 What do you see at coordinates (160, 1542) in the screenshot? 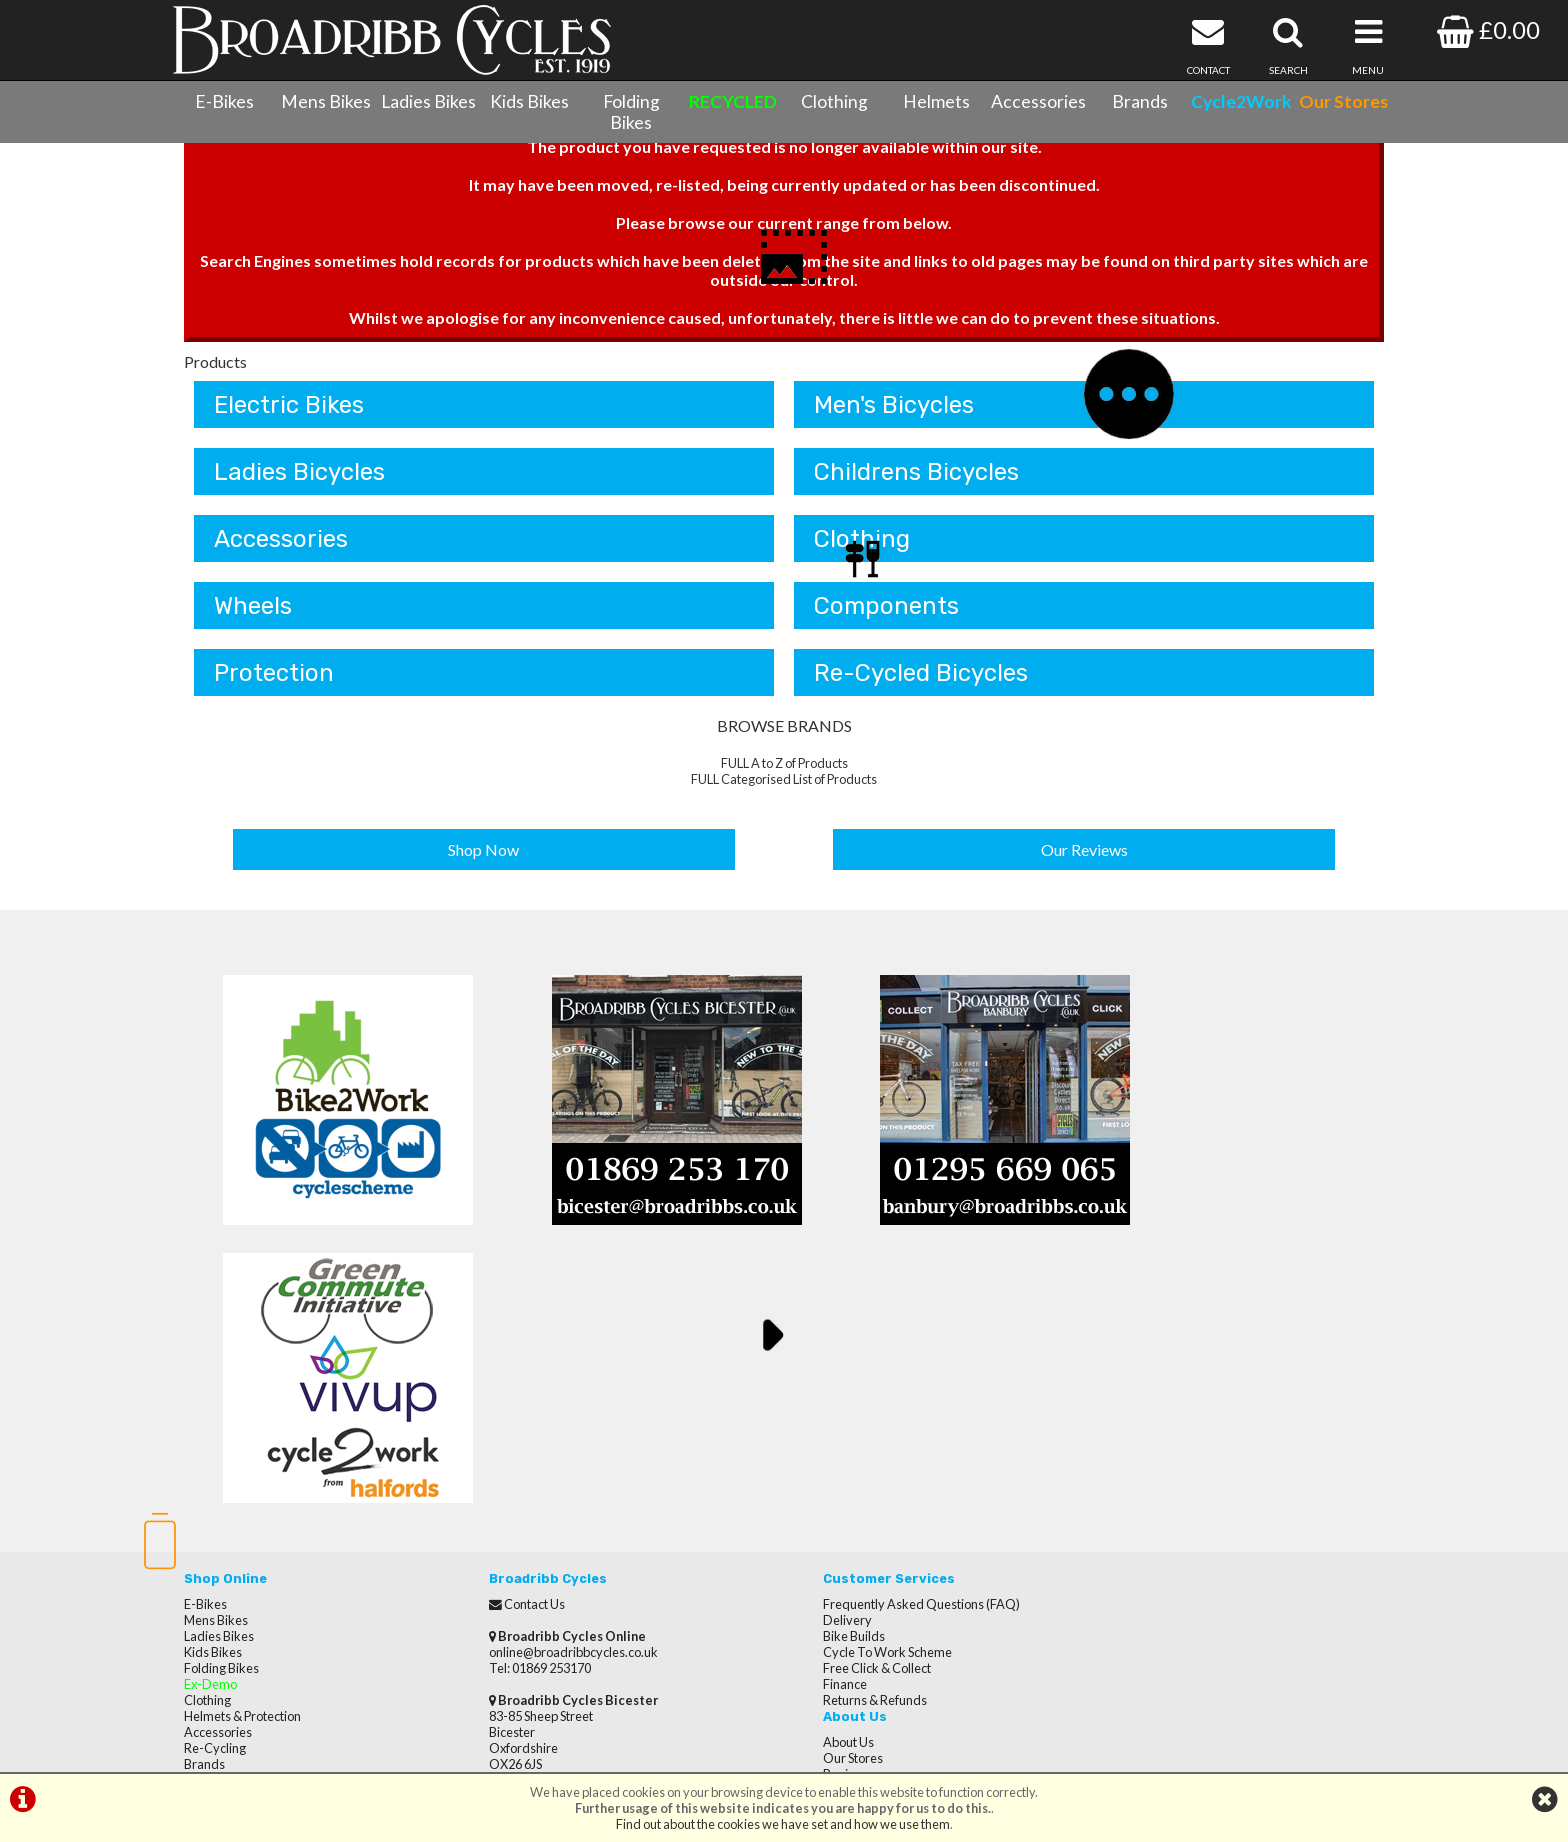
I see `indicates battery is completely drained` at bounding box center [160, 1542].